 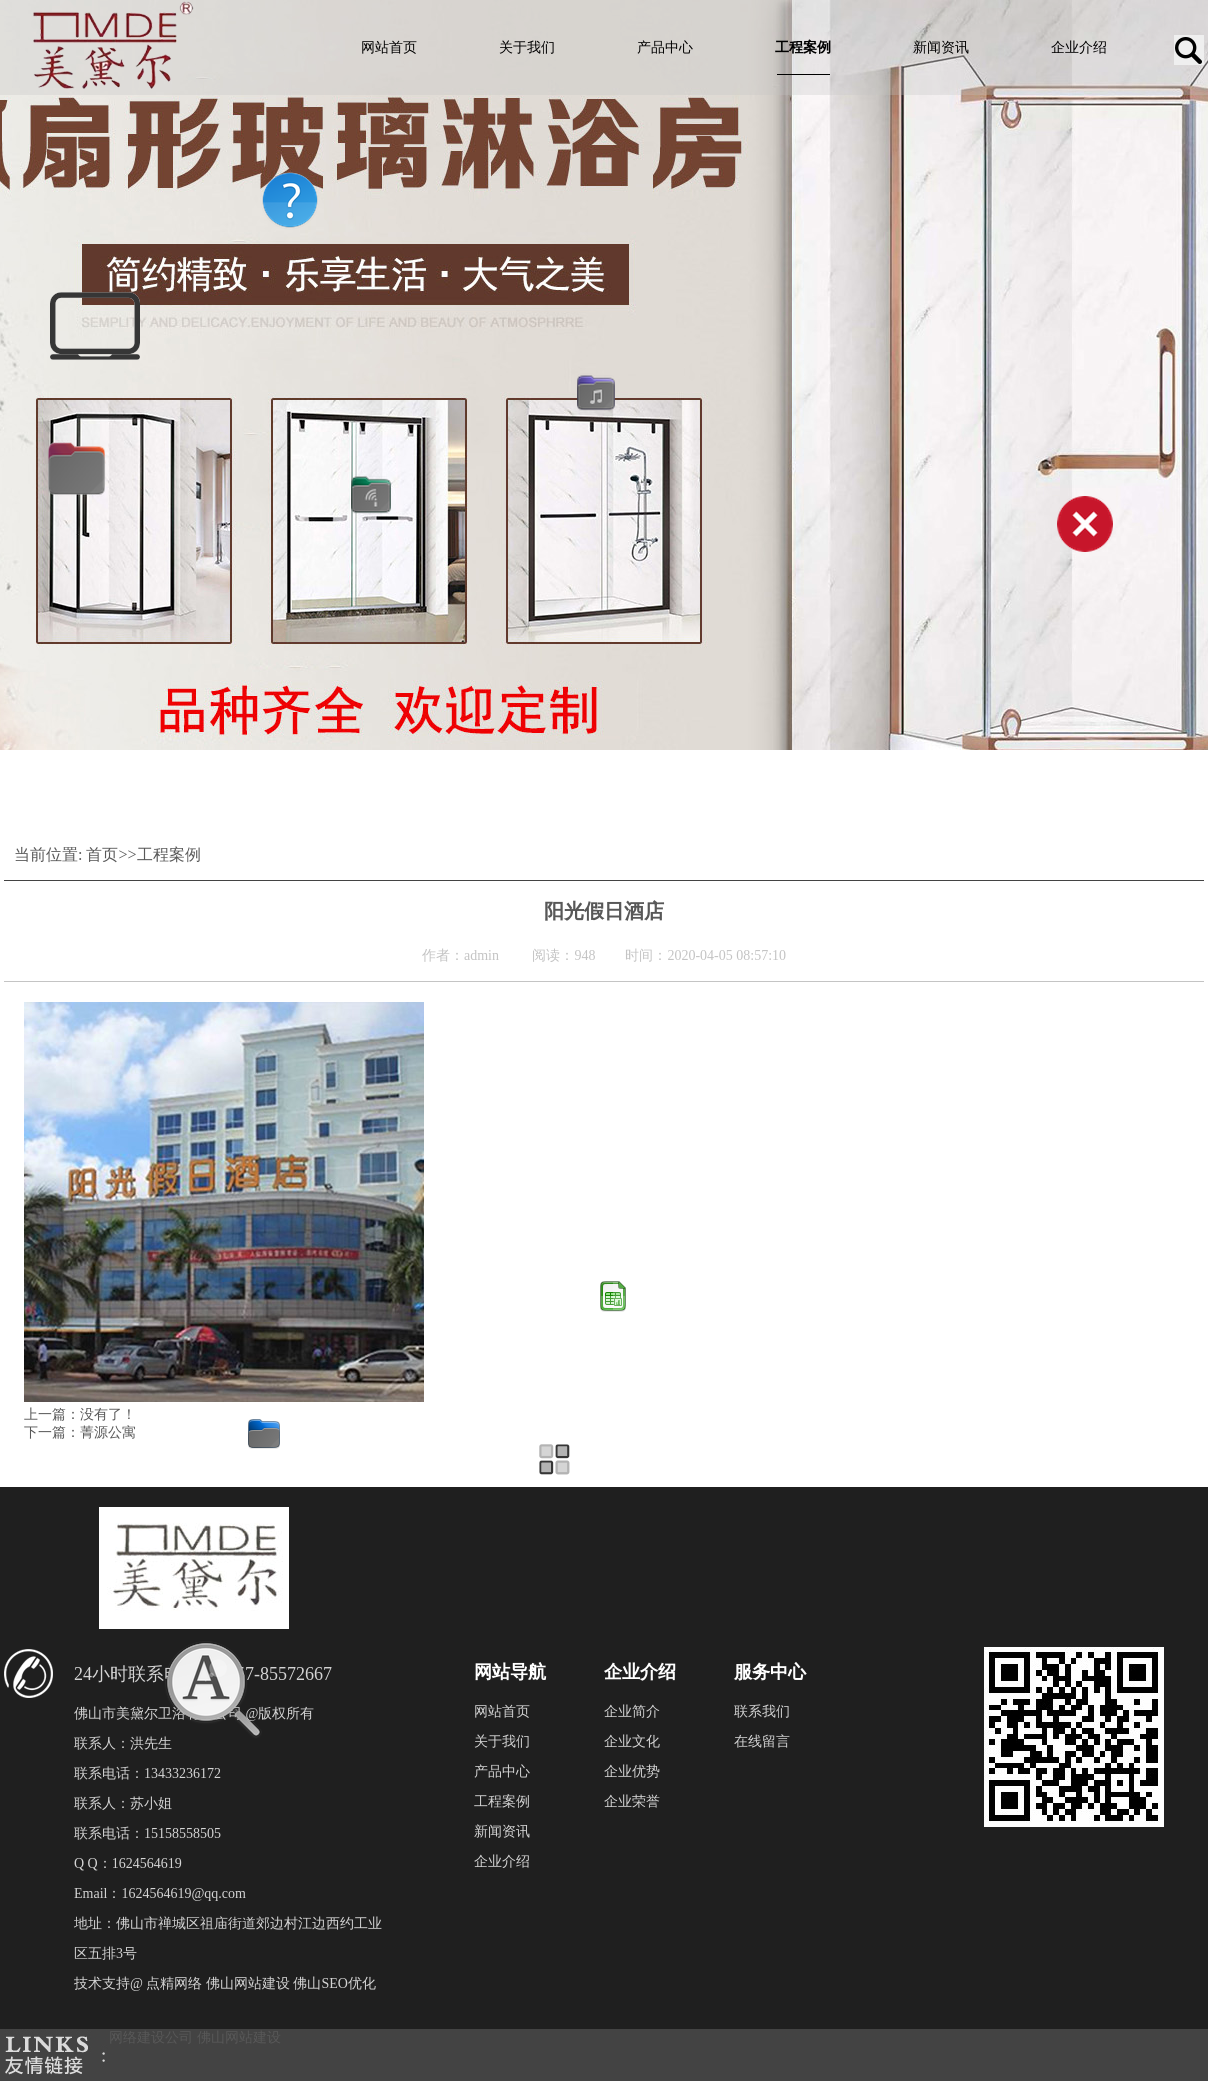 I want to click on launch lights off puzzle game, so click(x=555, y=1460).